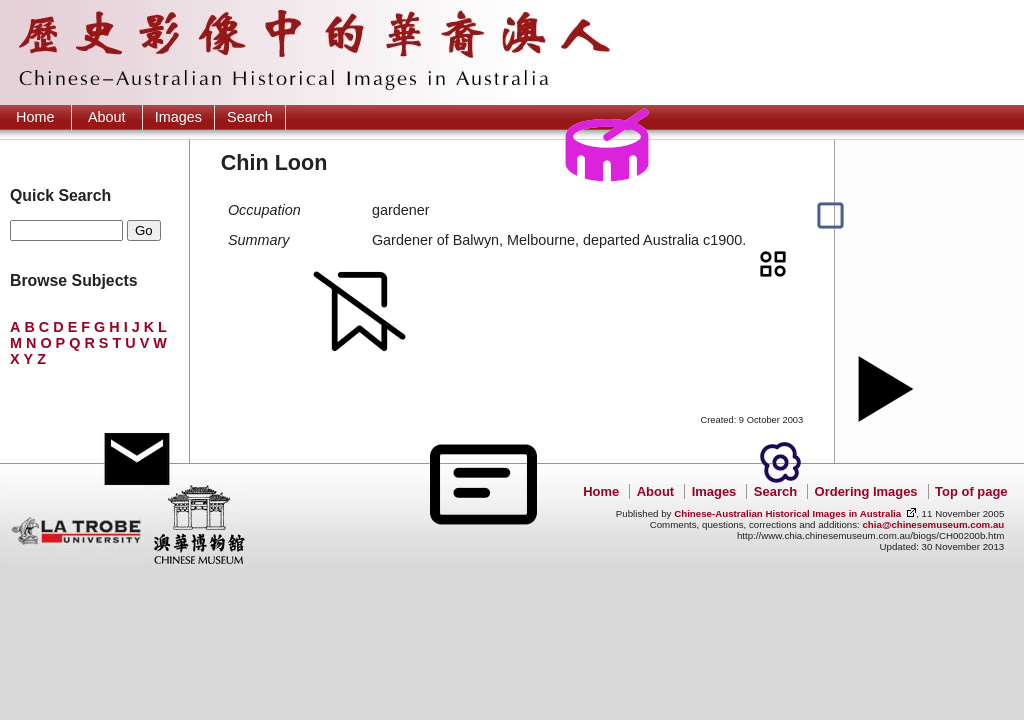 This screenshot has width=1024, height=720. Describe the element at coordinates (607, 145) in the screenshot. I see `access music or audio tools` at that location.